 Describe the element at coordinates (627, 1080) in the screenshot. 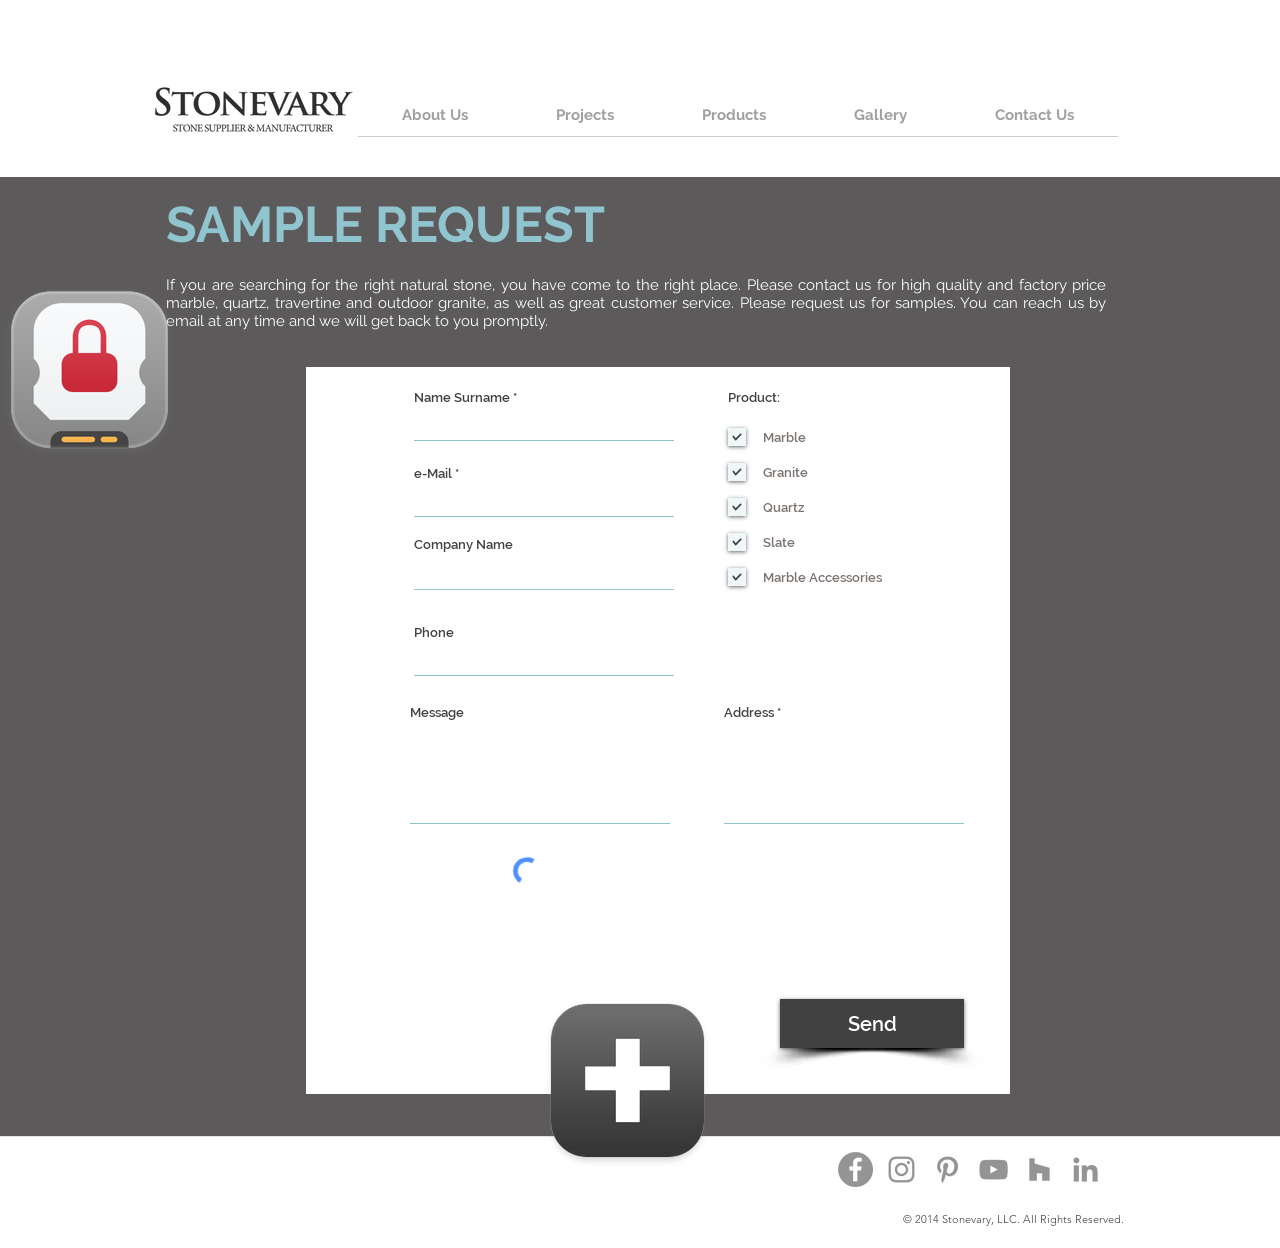

I see `open the mycanal streaming app` at that location.